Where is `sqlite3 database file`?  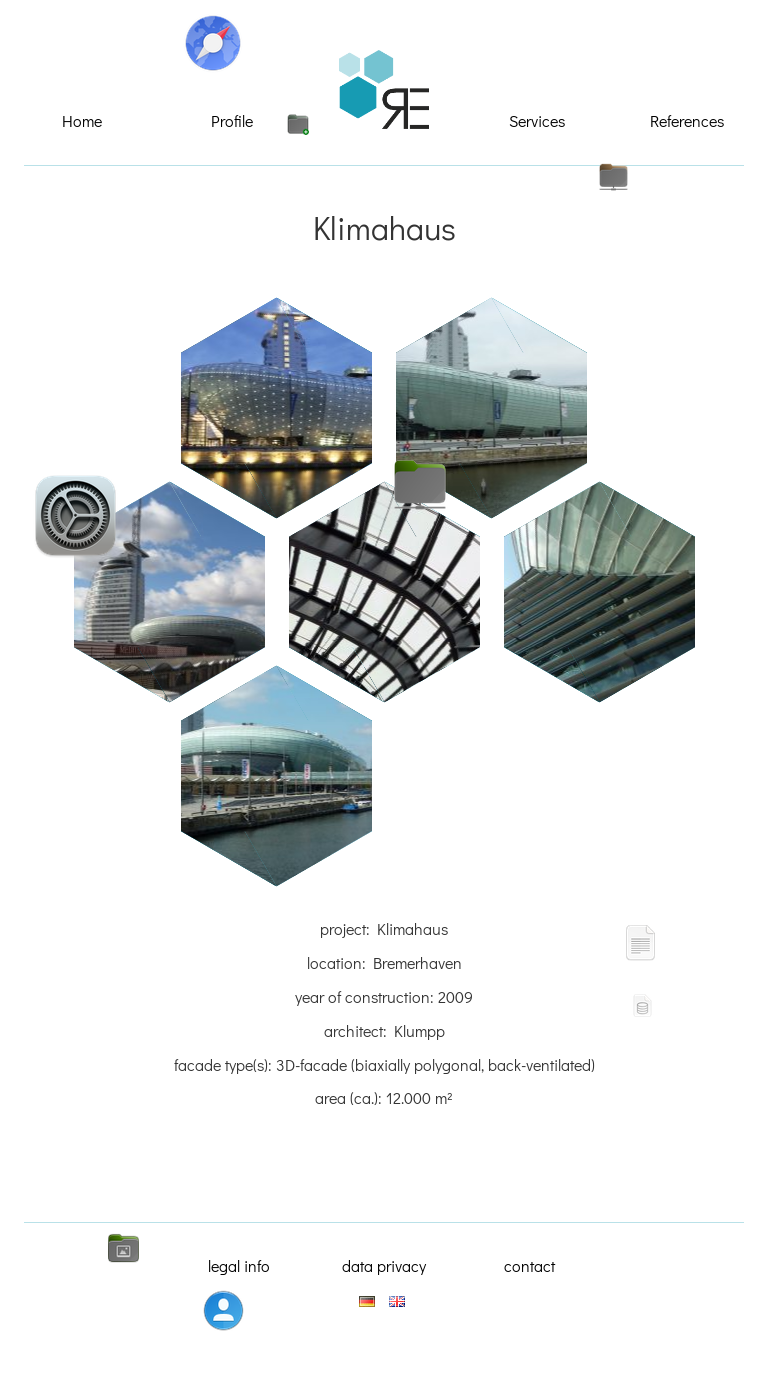
sqlite3 database file is located at coordinates (642, 1005).